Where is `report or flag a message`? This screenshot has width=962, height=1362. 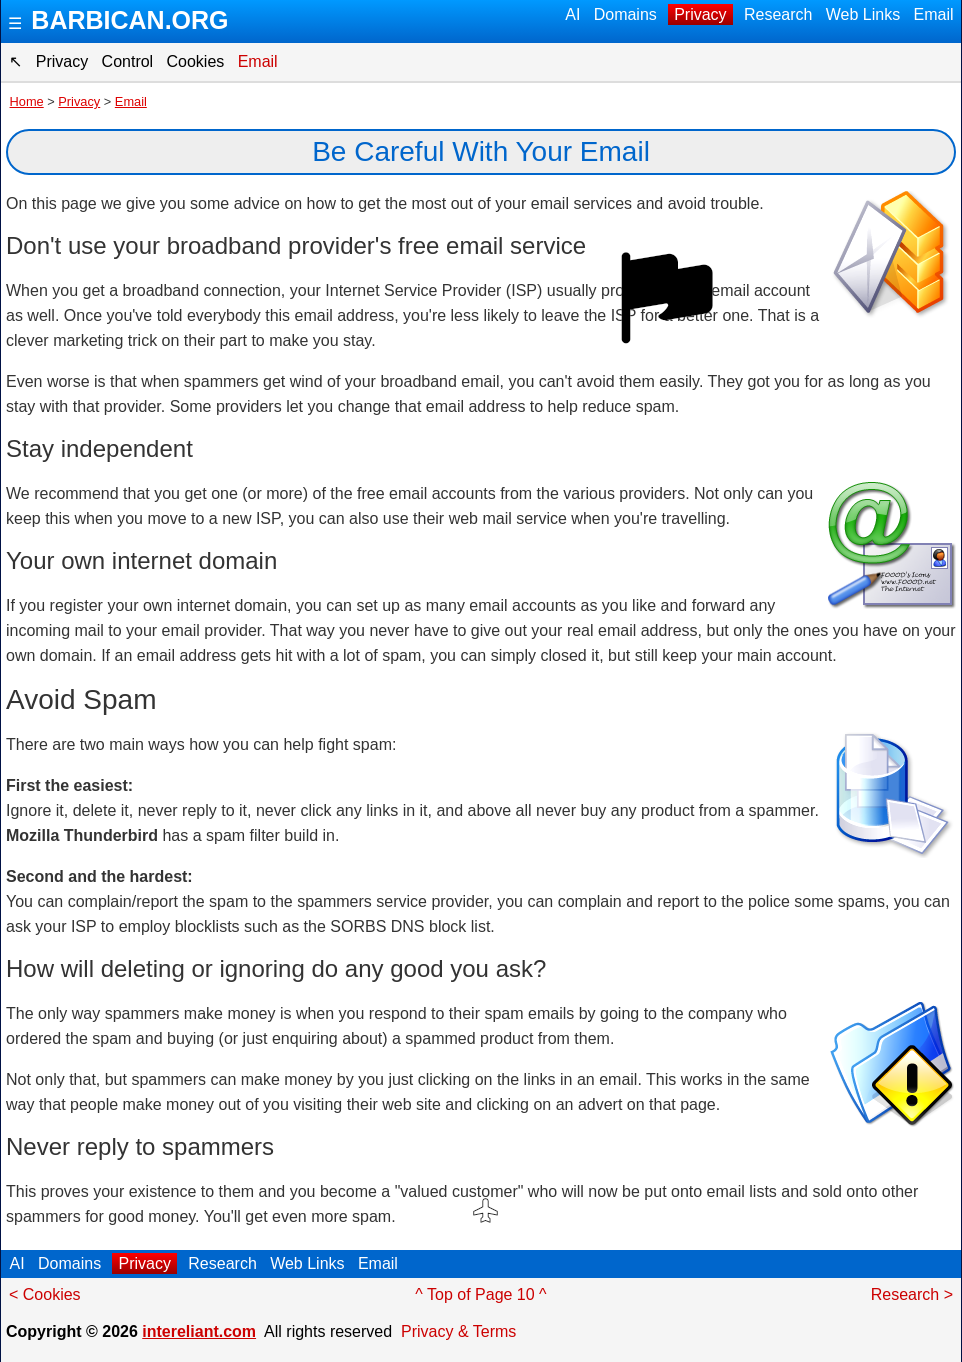
report or flag a message is located at coordinates (665, 300).